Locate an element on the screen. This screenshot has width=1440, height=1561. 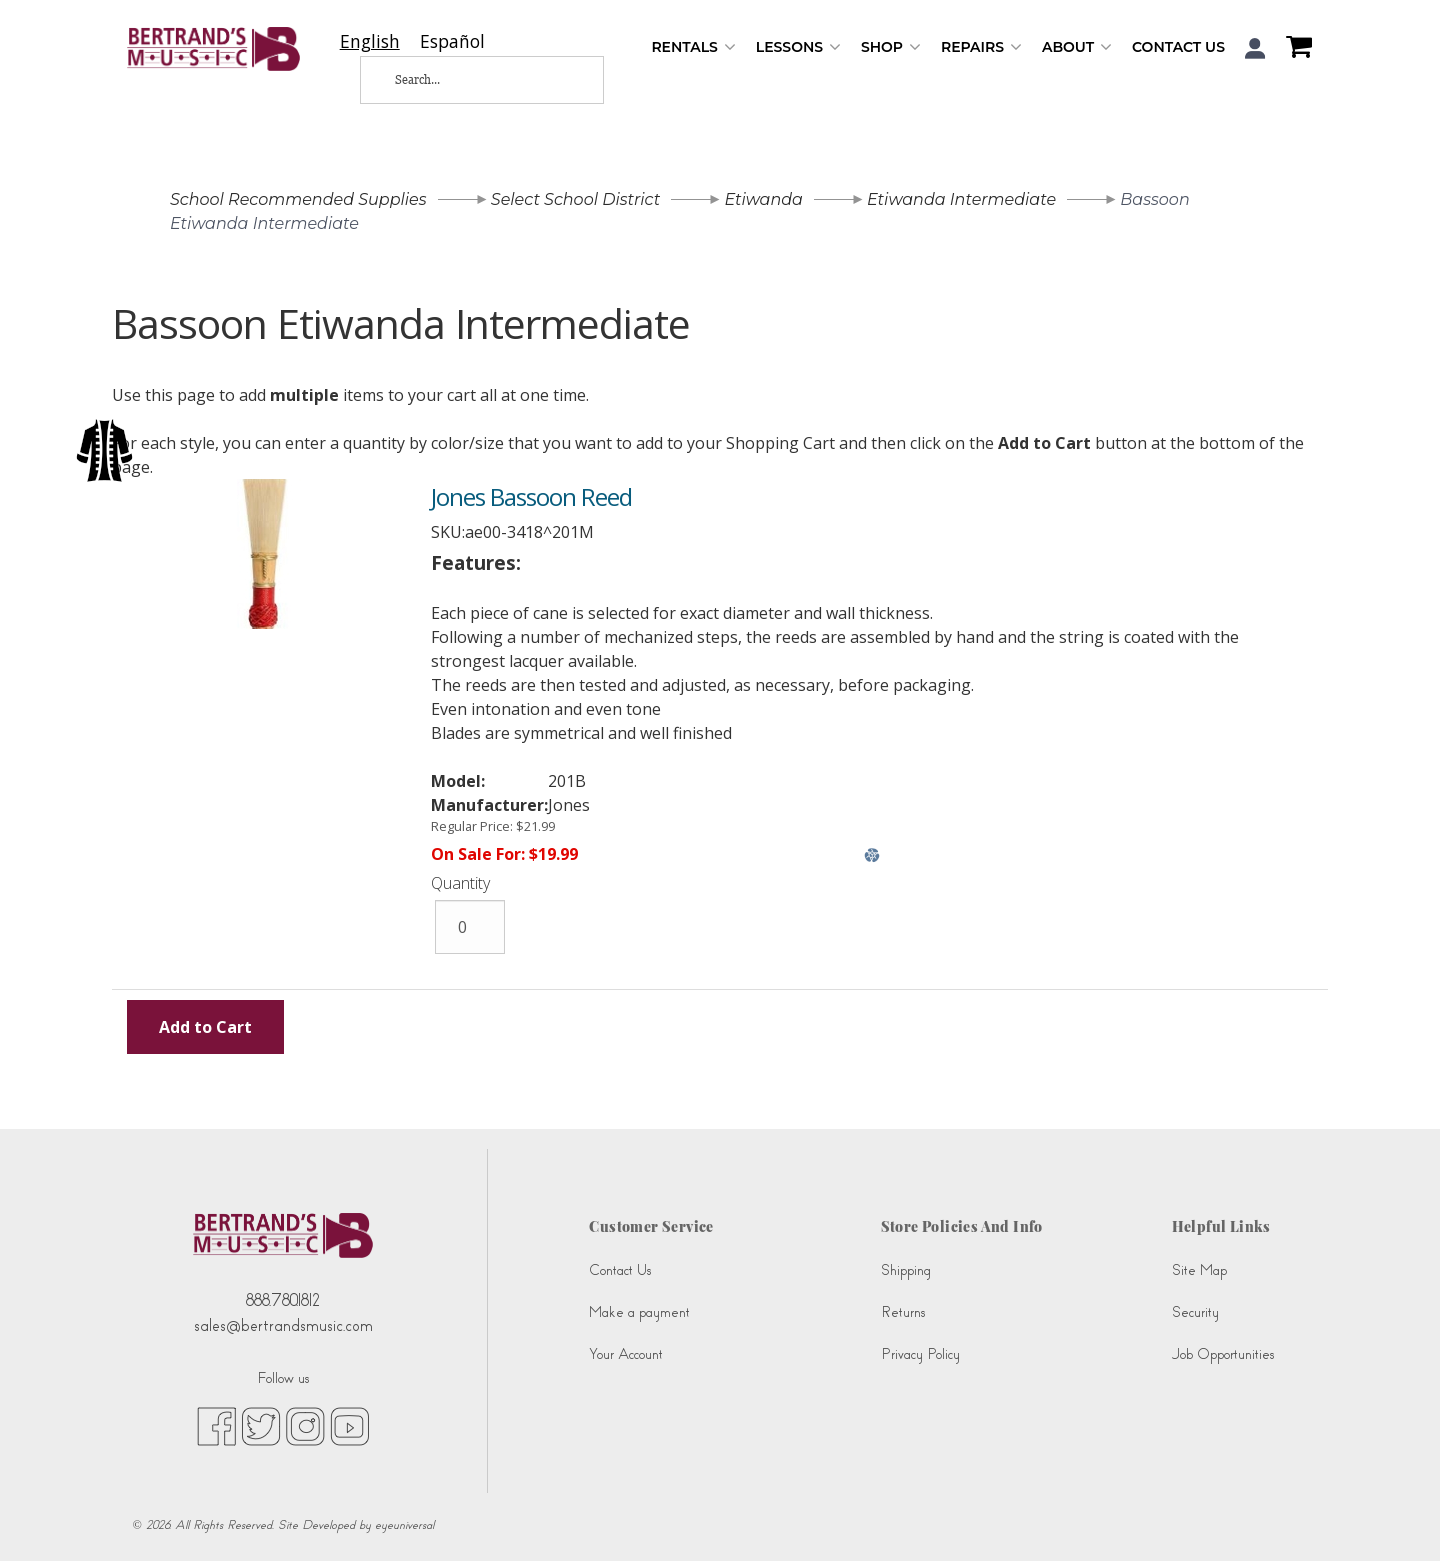
select viola flower in a game inventory is located at coordinates (872, 855).